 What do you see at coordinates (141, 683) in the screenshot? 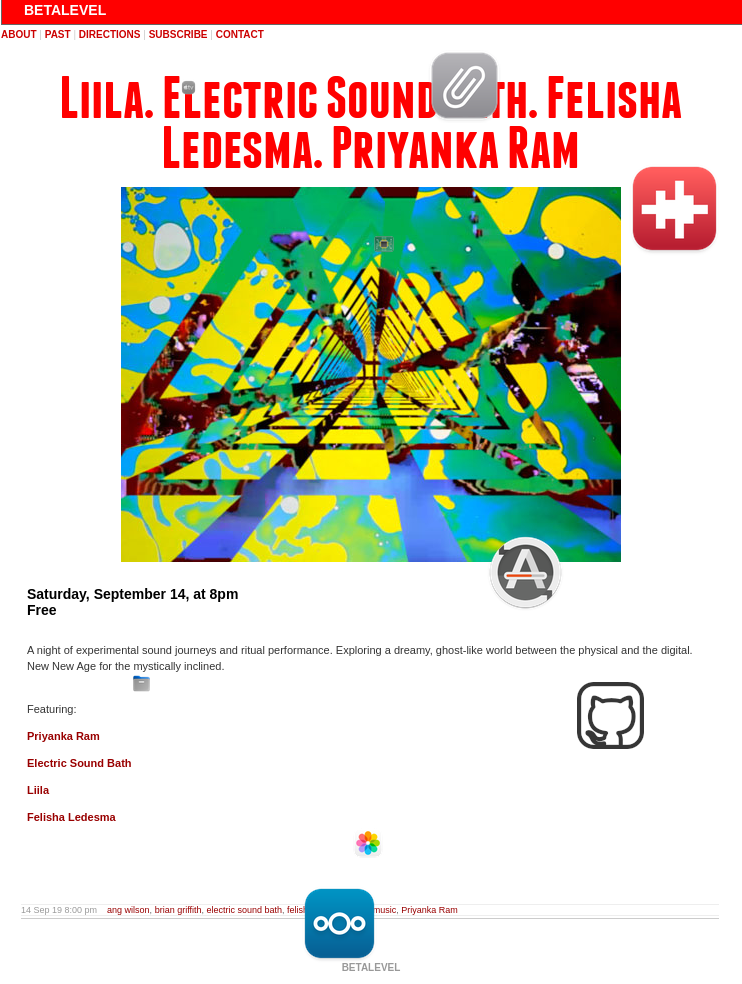
I see `open the file manager application` at bounding box center [141, 683].